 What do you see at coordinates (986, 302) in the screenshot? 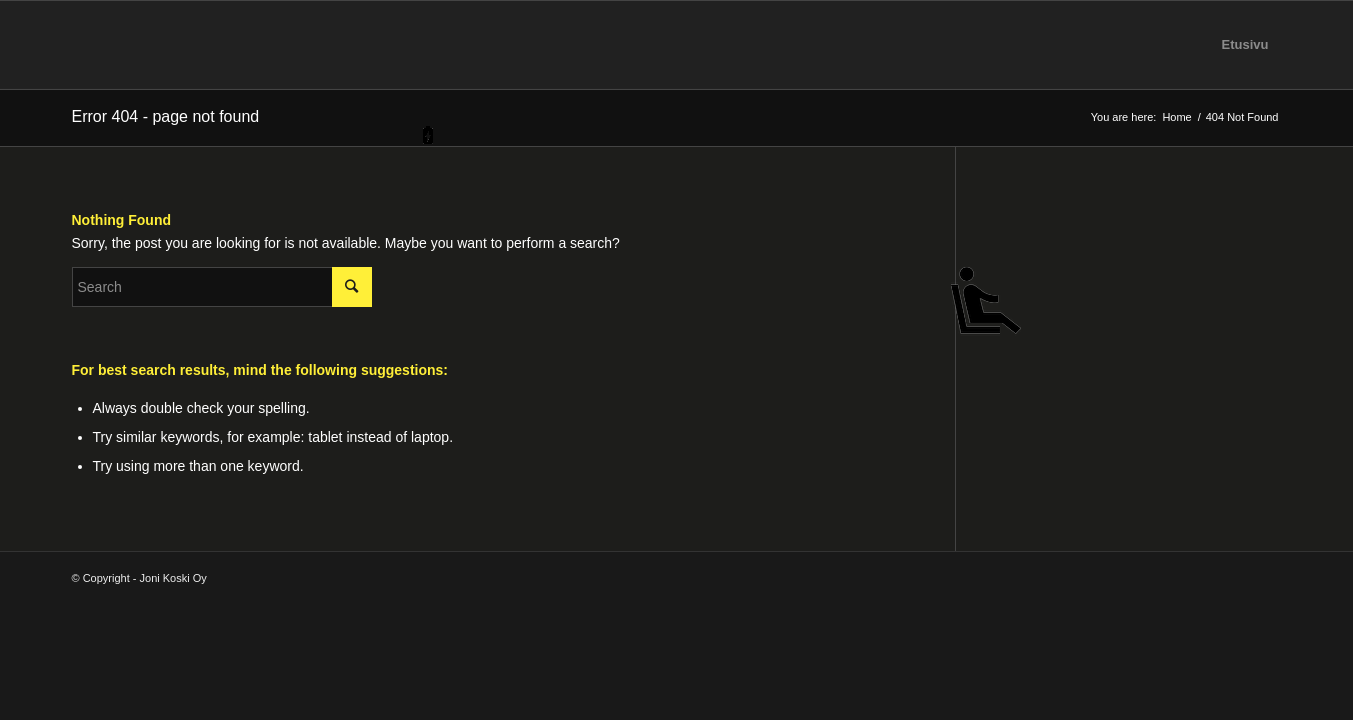
I see `select extra legroom or recline seating` at bounding box center [986, 302].